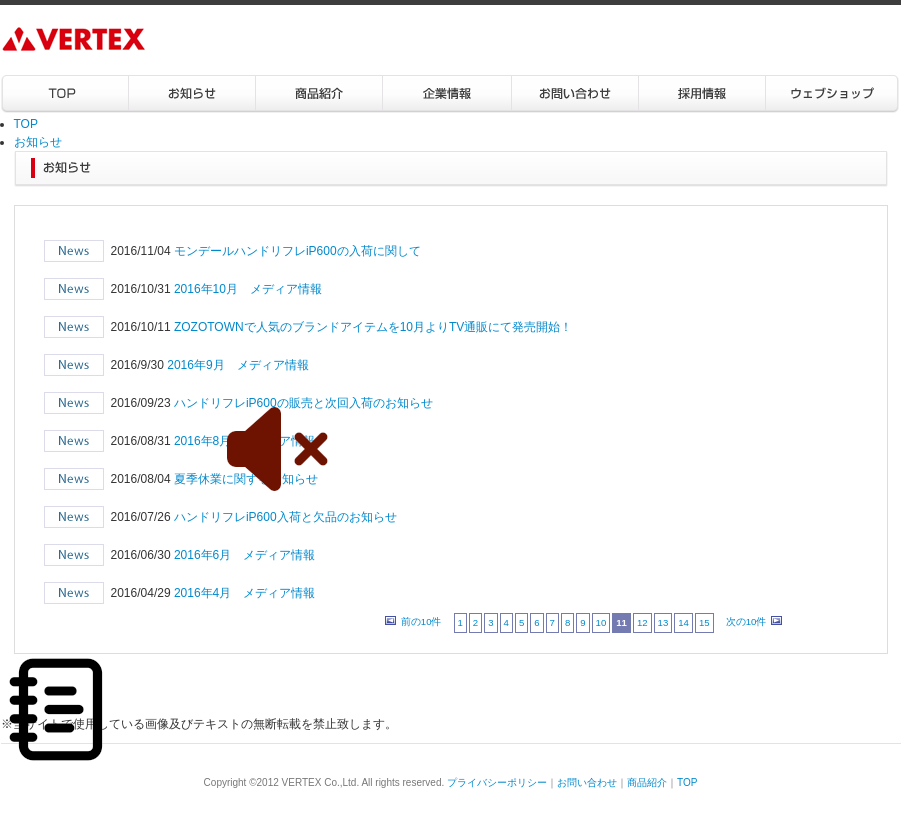 This screenshot has width=901, height=822. Describe the element at coordinates (281, 449) in the screenshot. I see `mute audio or sound` at that location.